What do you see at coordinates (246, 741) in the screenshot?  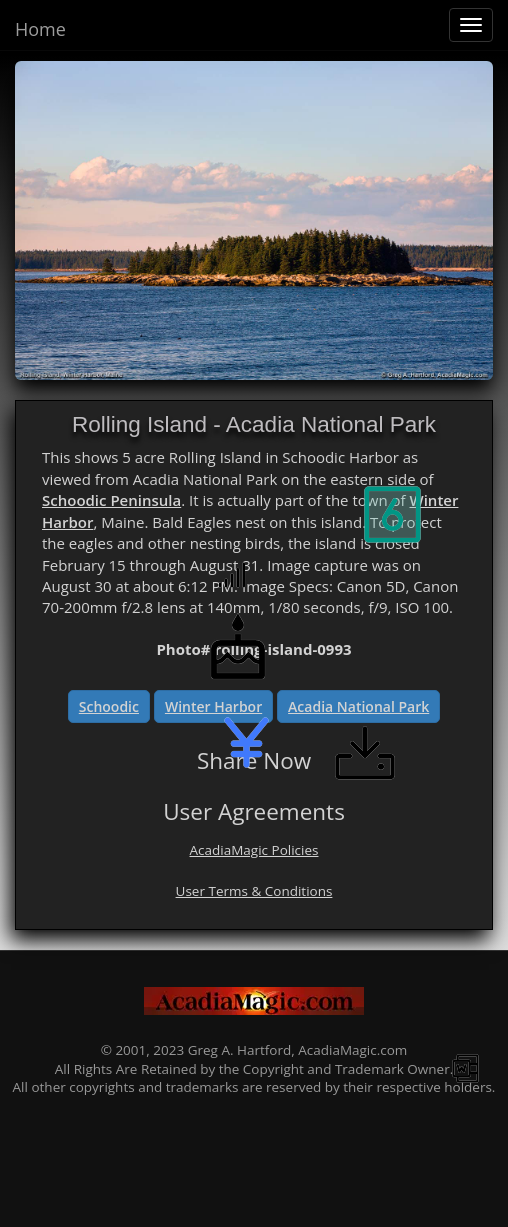 I see `japanese yen currency indicator` at bounding box center [246, 741].